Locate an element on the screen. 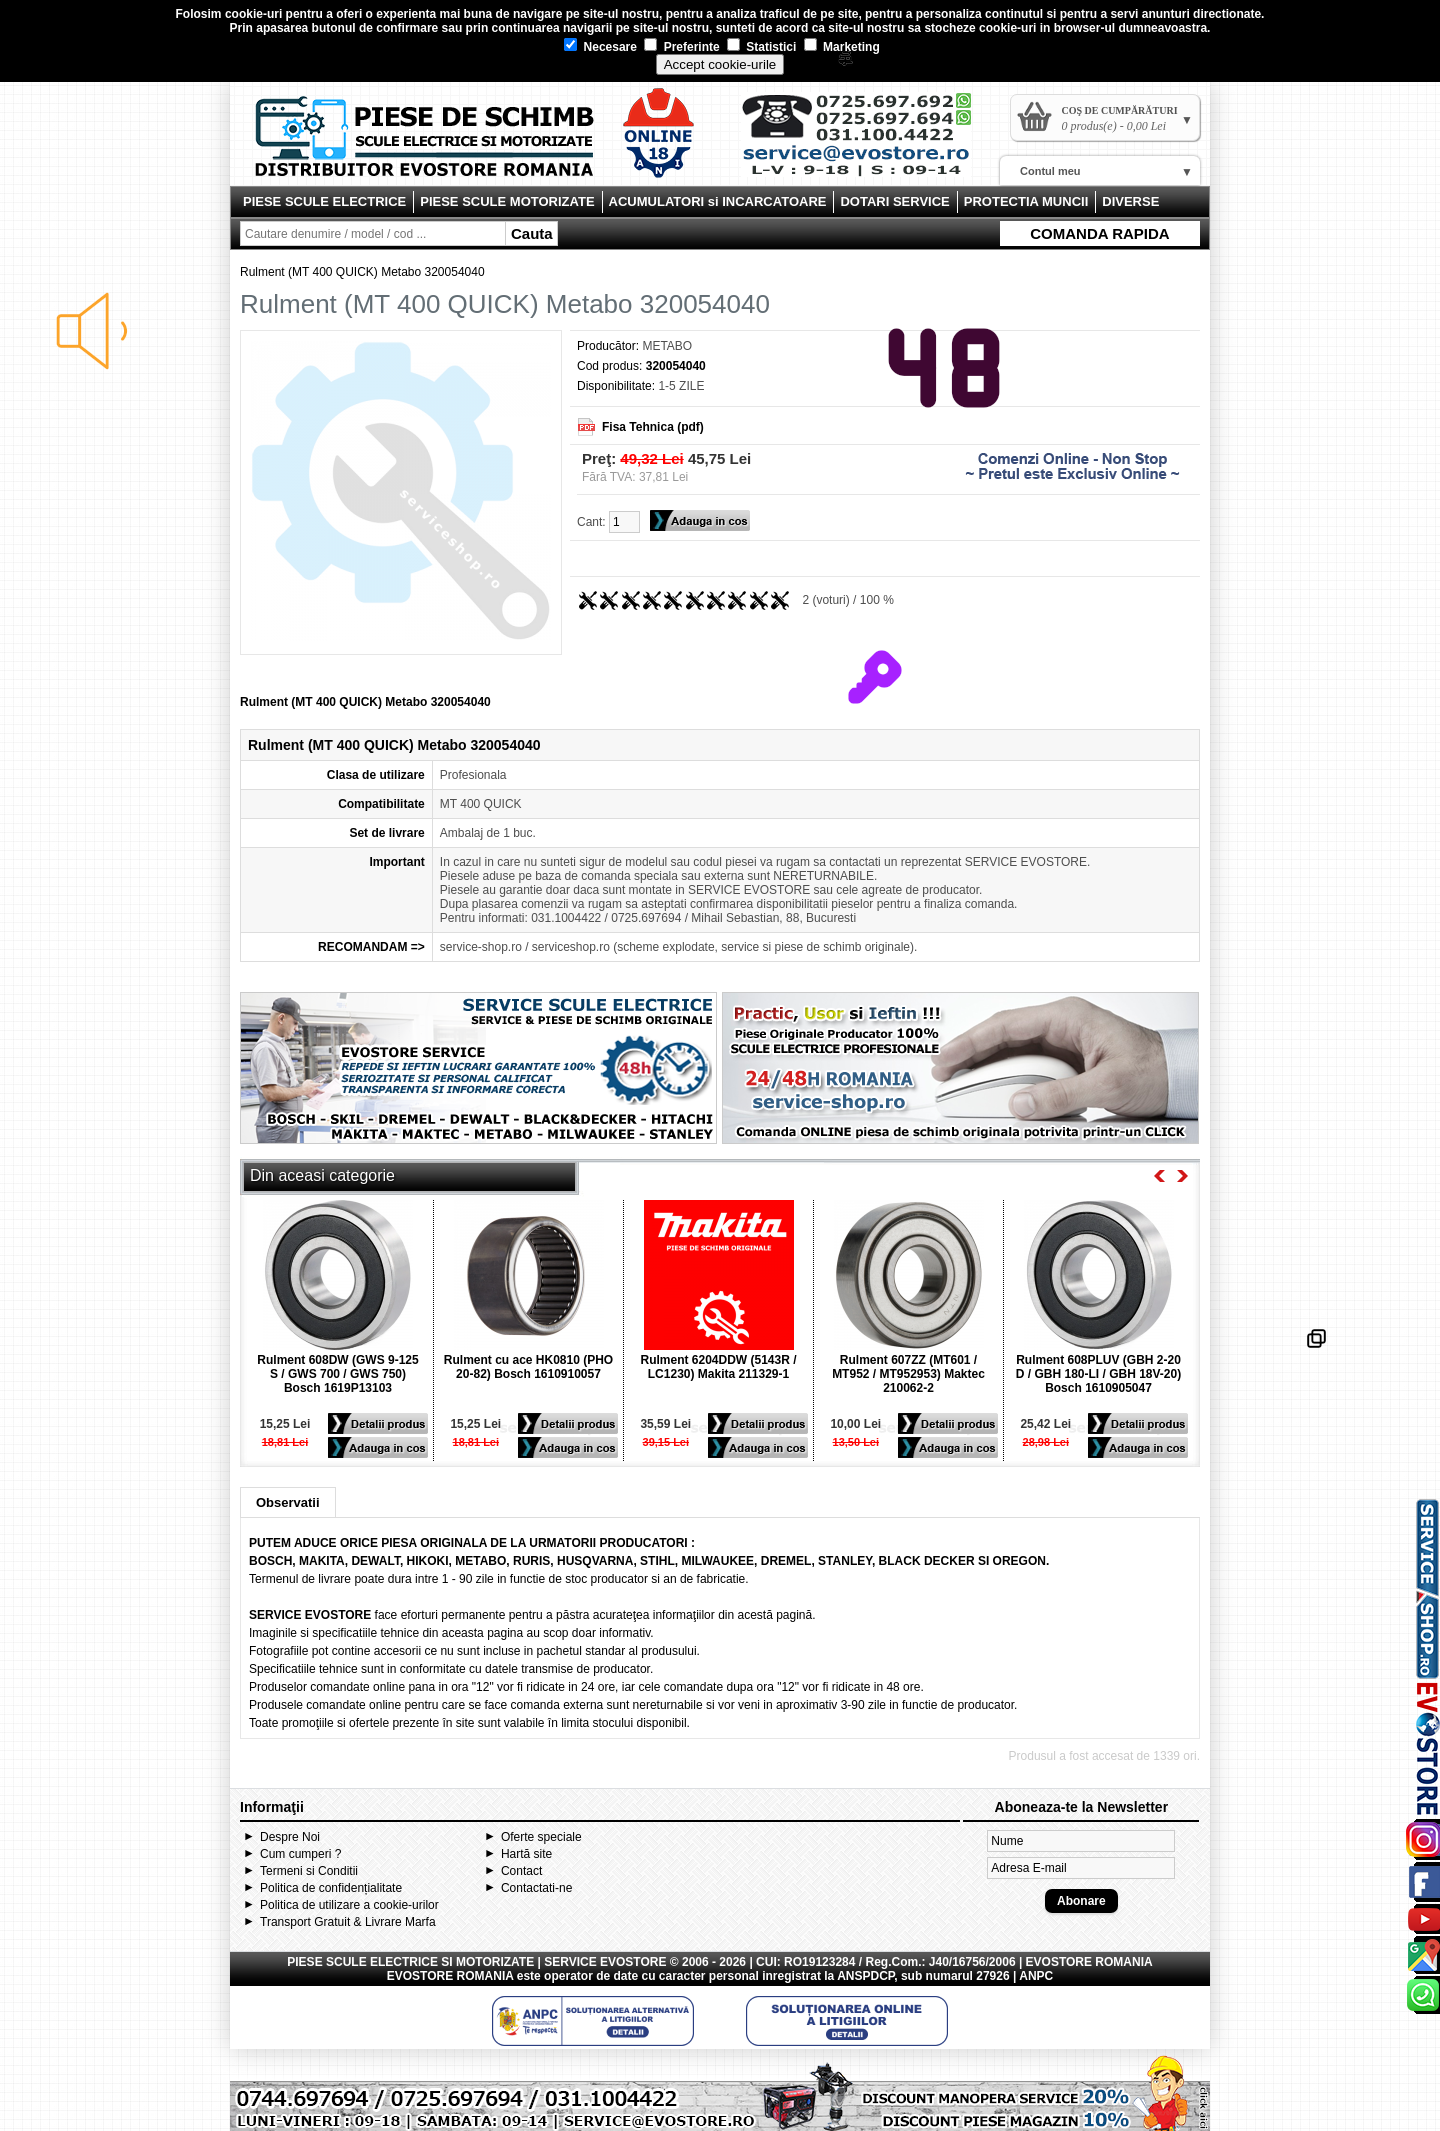 This screenshot has width=1440, height=2131. view overlapping layers or intersecting objects is located at coordinates (1316, 1338).